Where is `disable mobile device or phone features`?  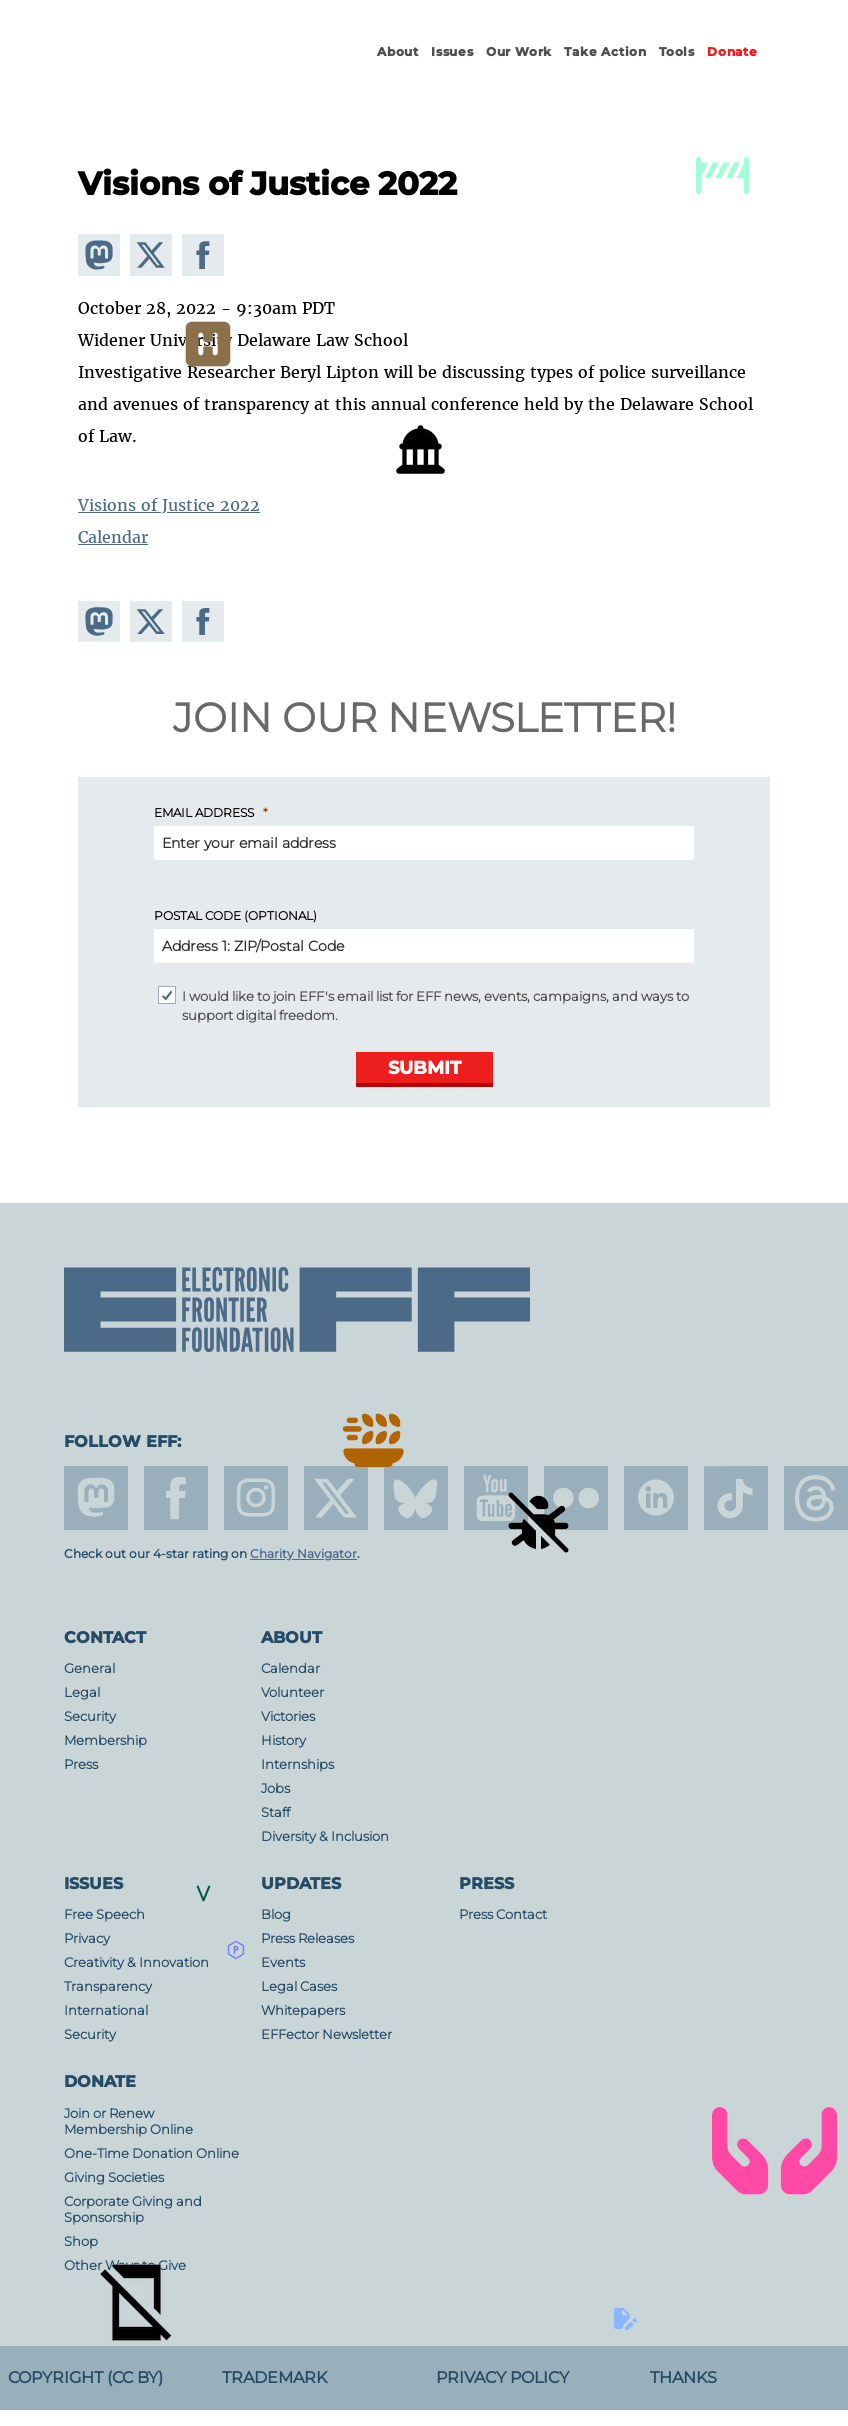 disable mobile device or phone features is located at coordinates (136, 2302).